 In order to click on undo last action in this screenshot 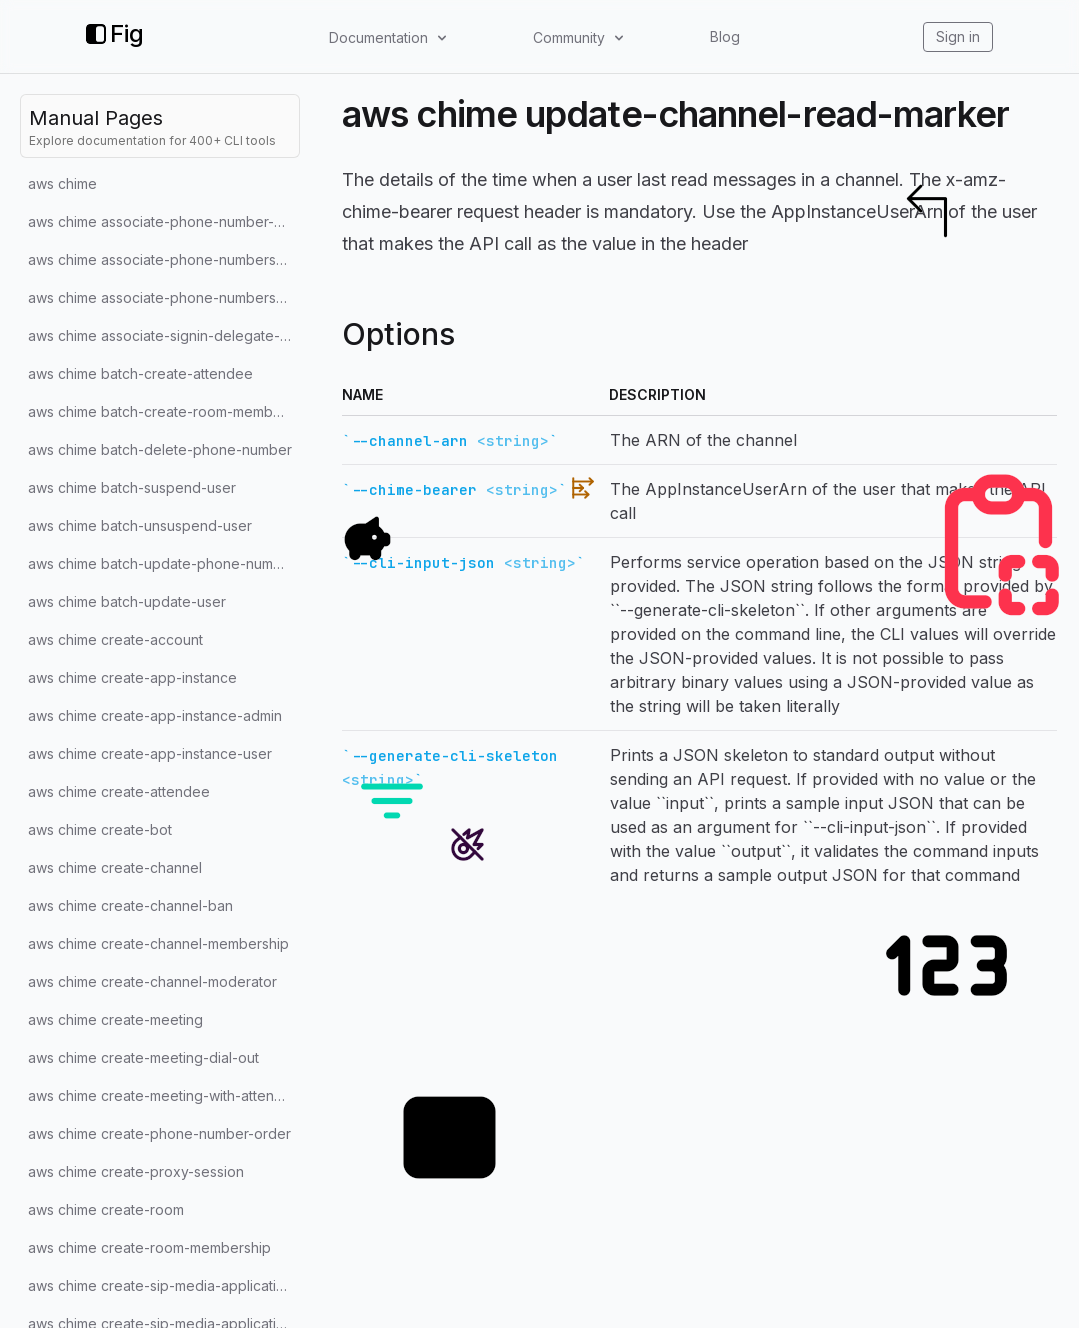, I will do `click(929, 211)`.